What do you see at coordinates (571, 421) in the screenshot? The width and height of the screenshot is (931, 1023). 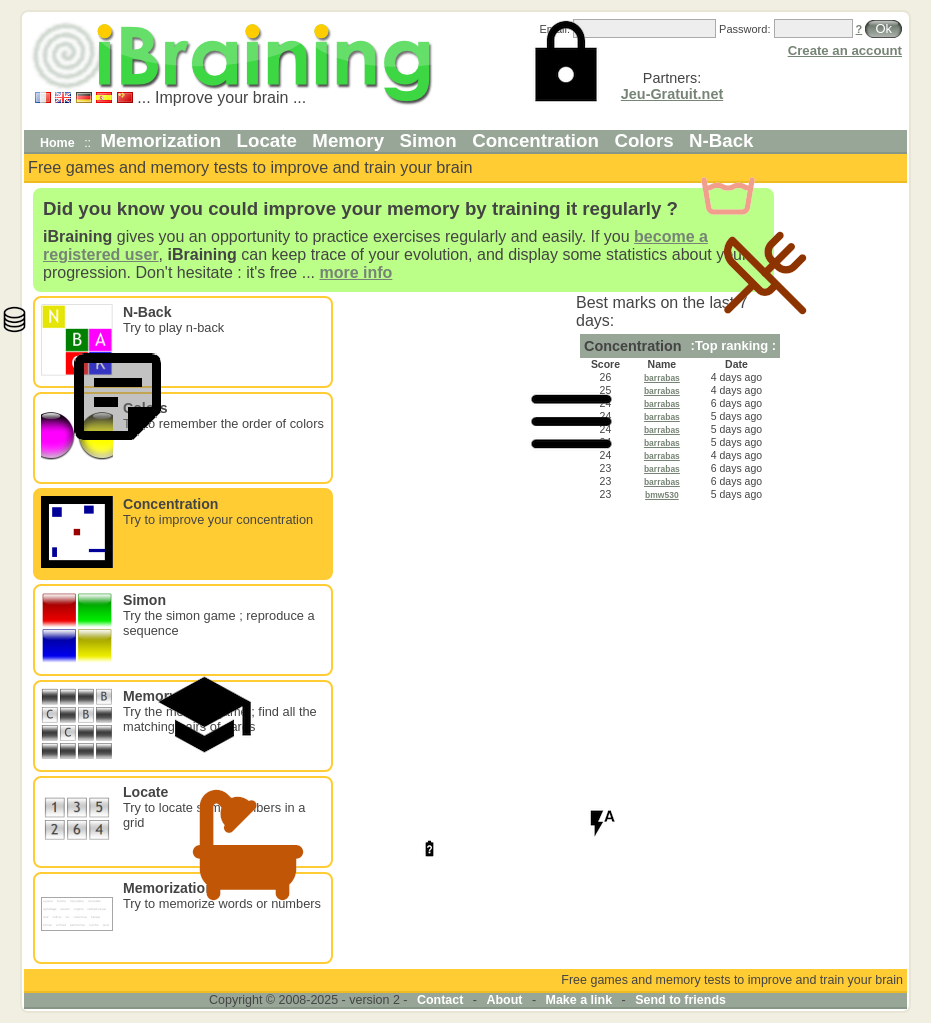 I see `open navigation menu` at bounding box center [571, 421].